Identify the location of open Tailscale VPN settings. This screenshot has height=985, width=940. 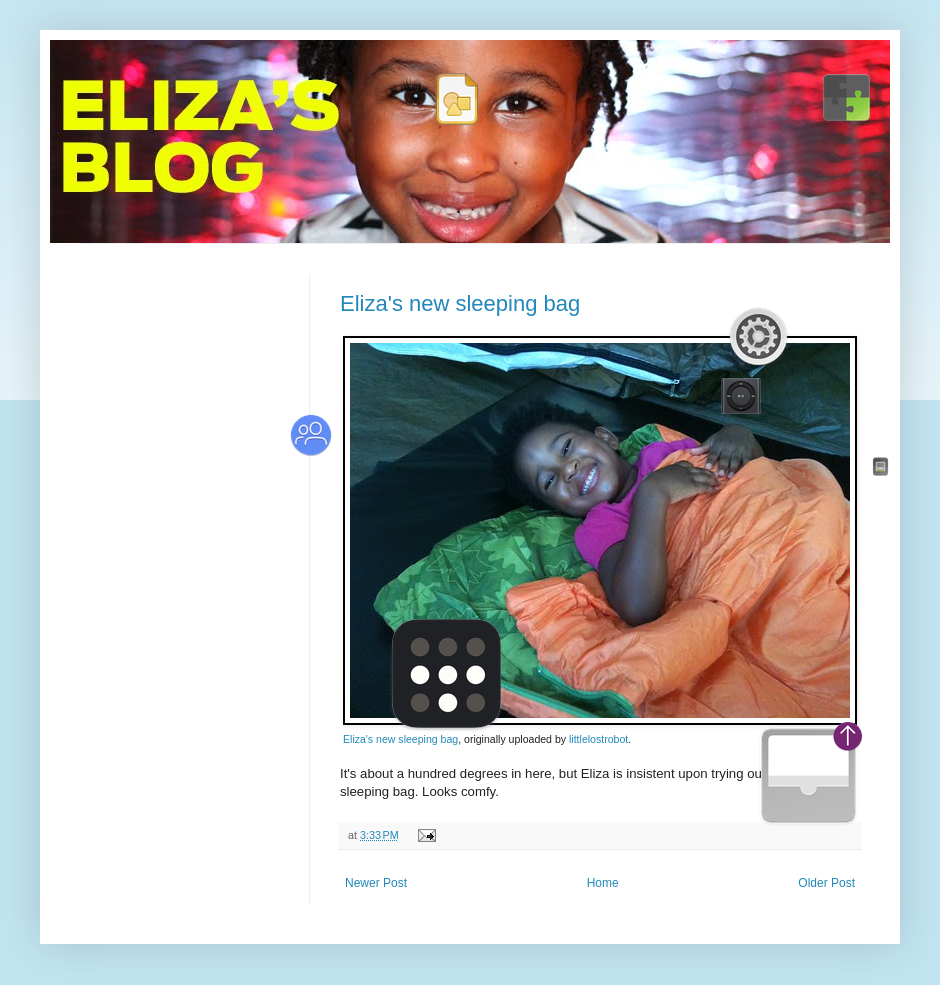
(446, 673).